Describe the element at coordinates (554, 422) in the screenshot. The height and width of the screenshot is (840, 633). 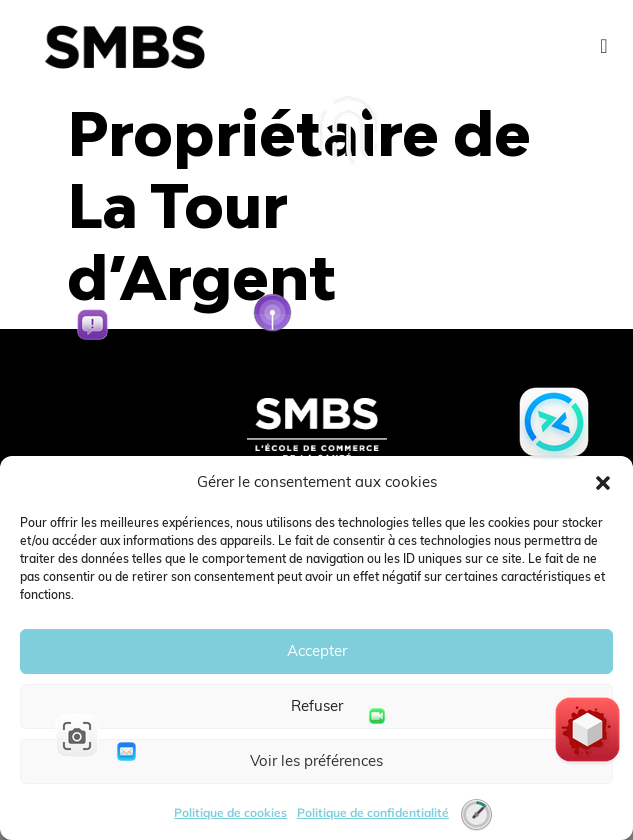
I see `launch remmina remote desktop client` at that location.